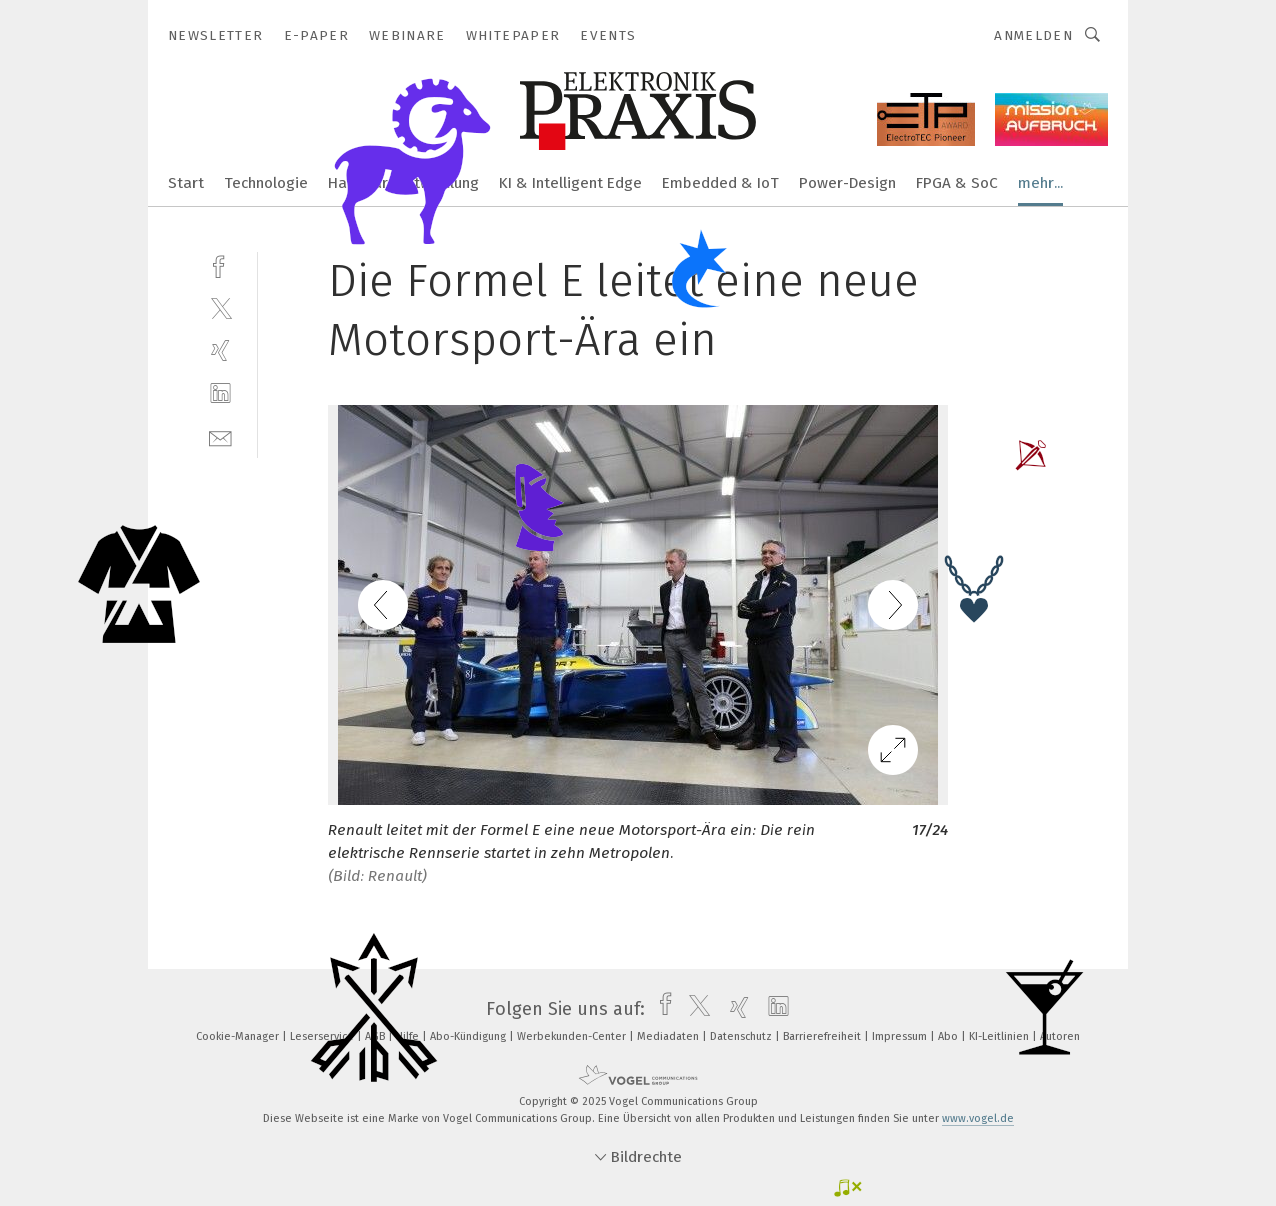 The width and height of the screenshot is (1276, 1206). Describe the element at coordinates (412, 161) in the screenshot. I see `represents the Aries zodiac sign` at that location.